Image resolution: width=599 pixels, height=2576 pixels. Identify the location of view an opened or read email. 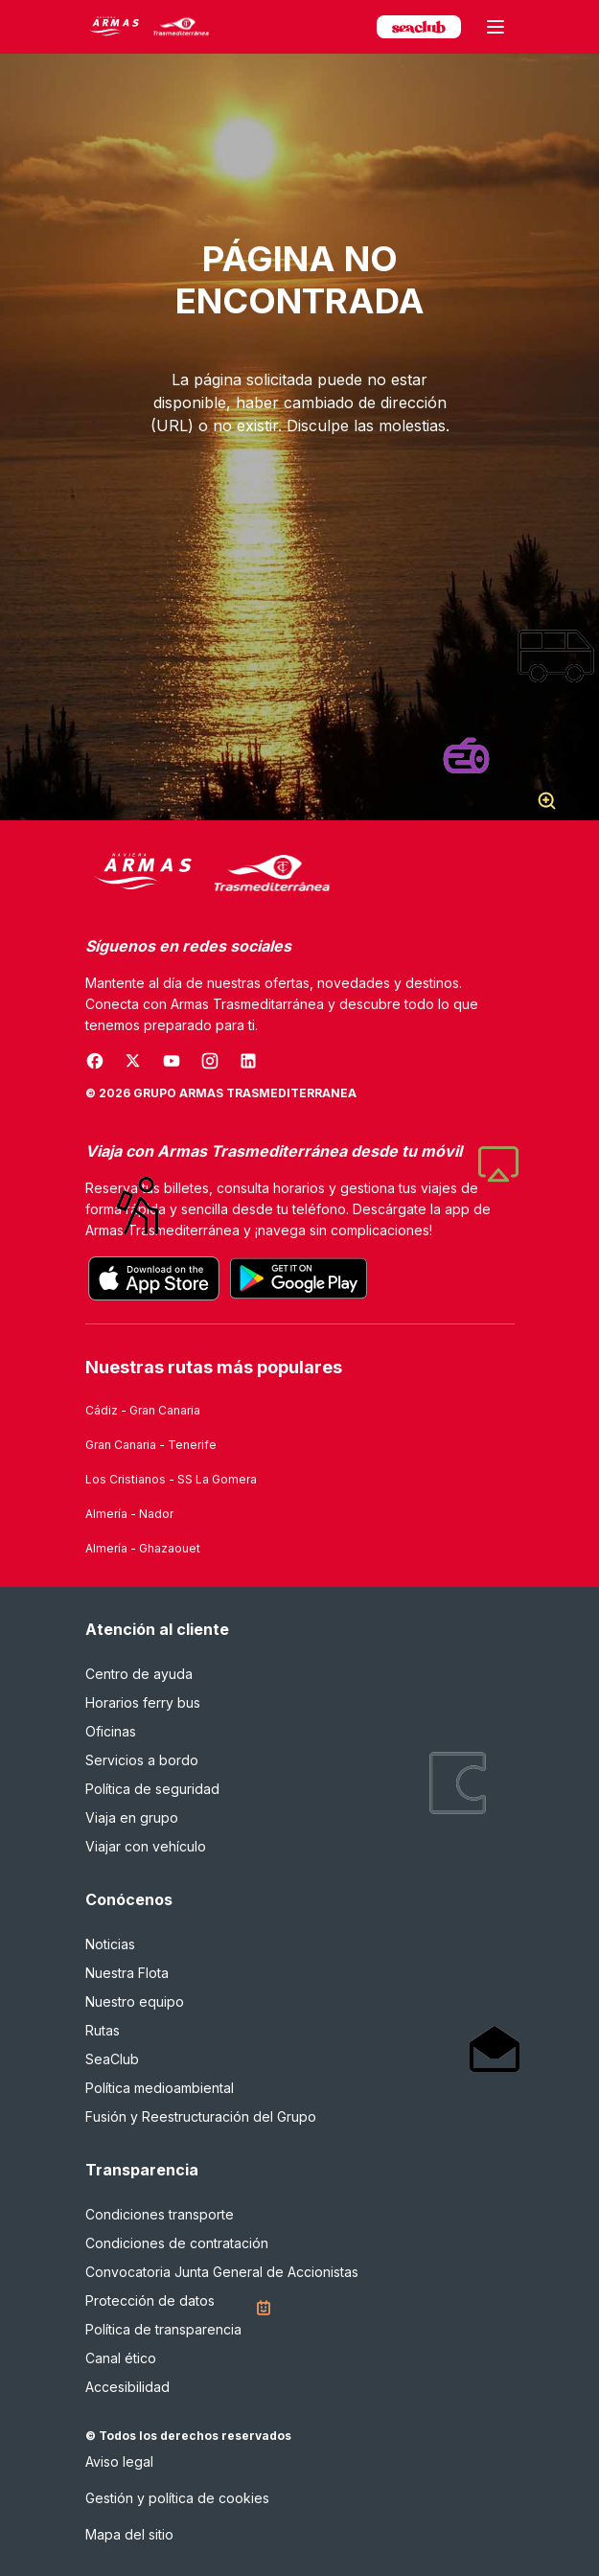
(495, 2051).